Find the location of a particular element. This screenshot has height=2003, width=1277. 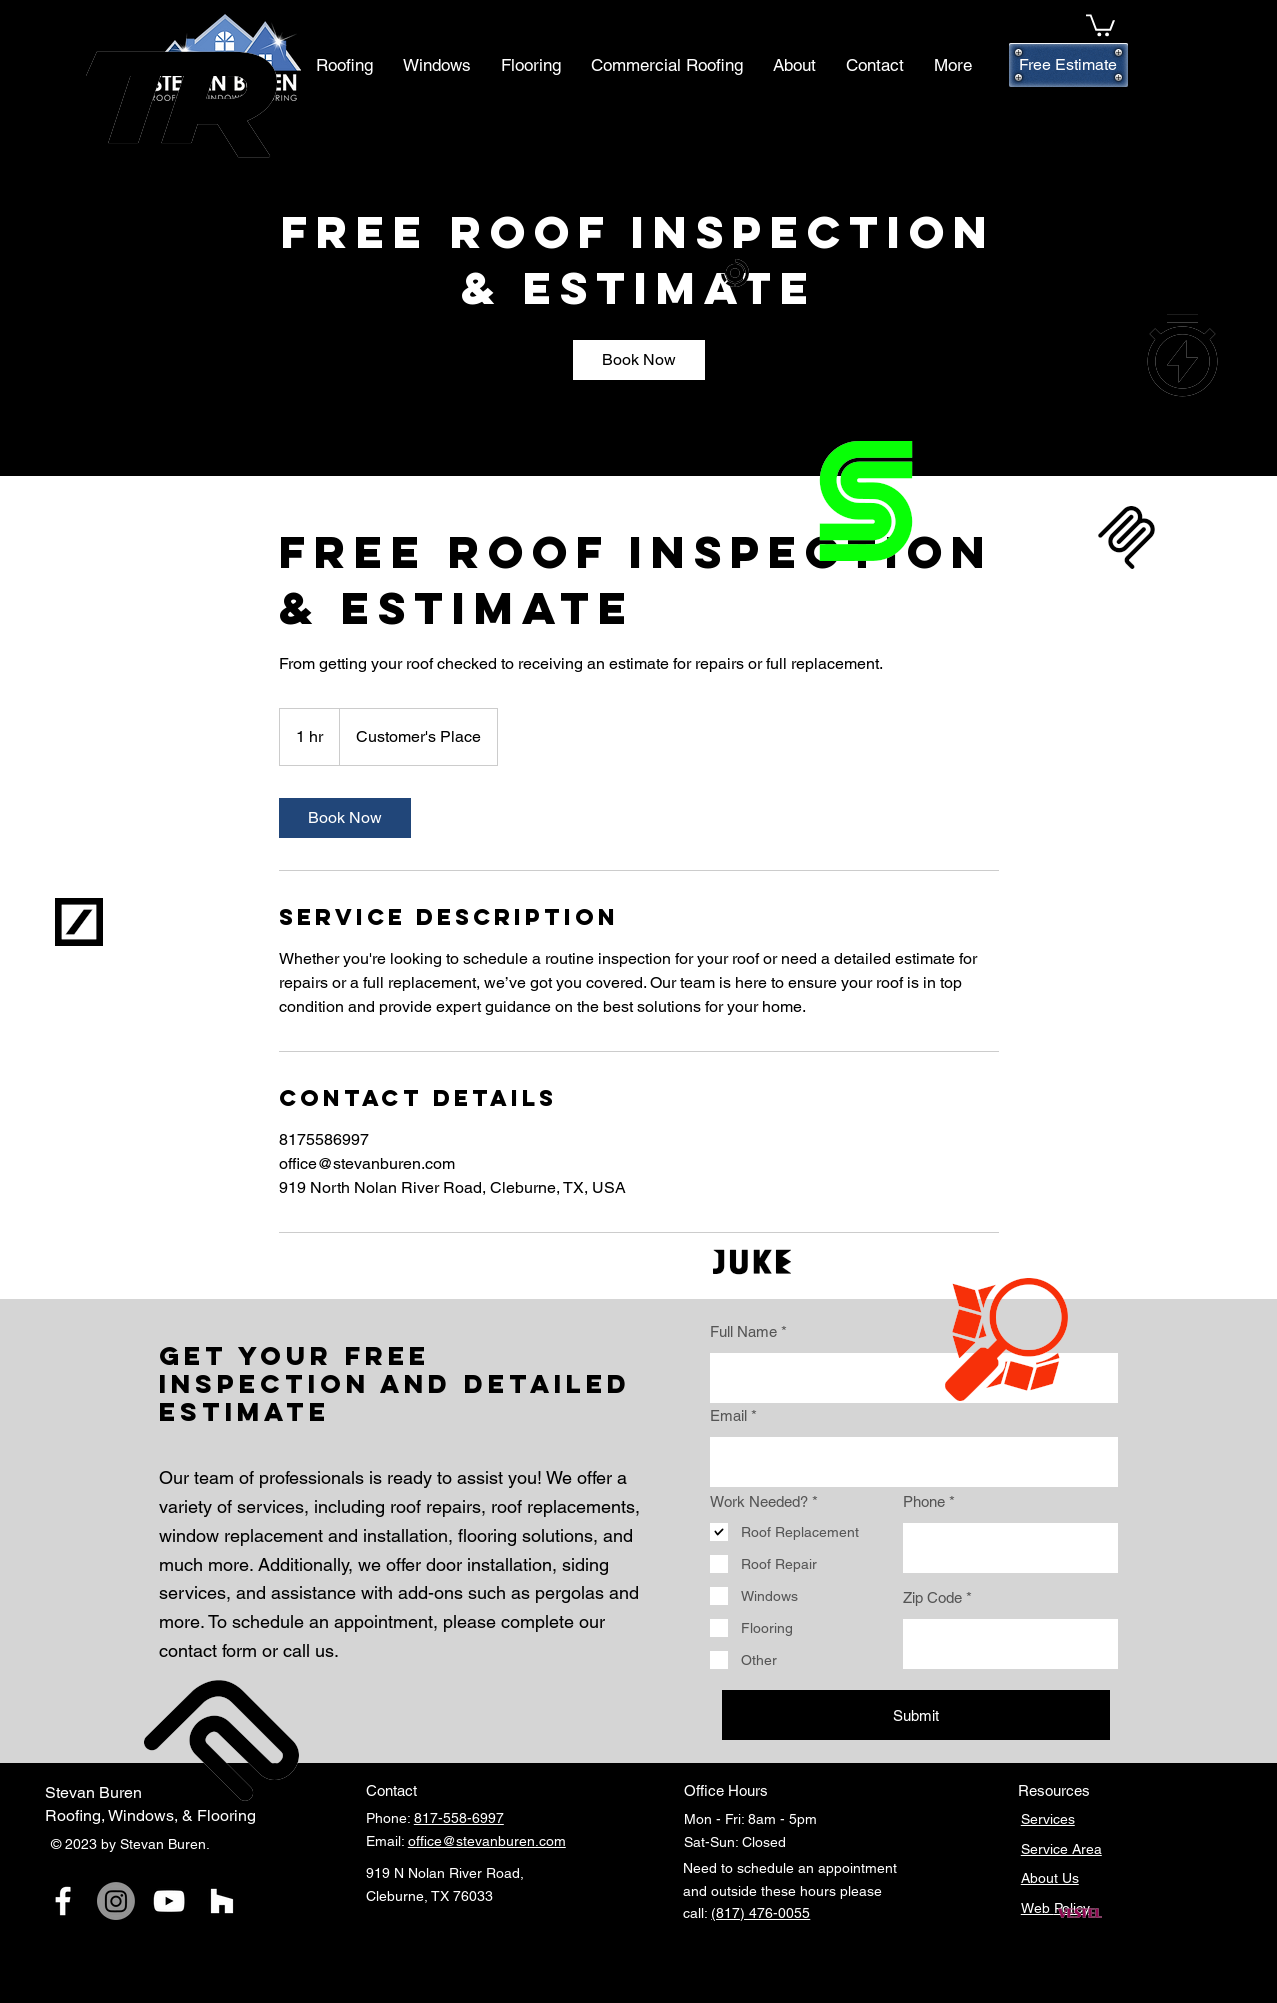

sega brand logo is located at coordinates (866, 501).